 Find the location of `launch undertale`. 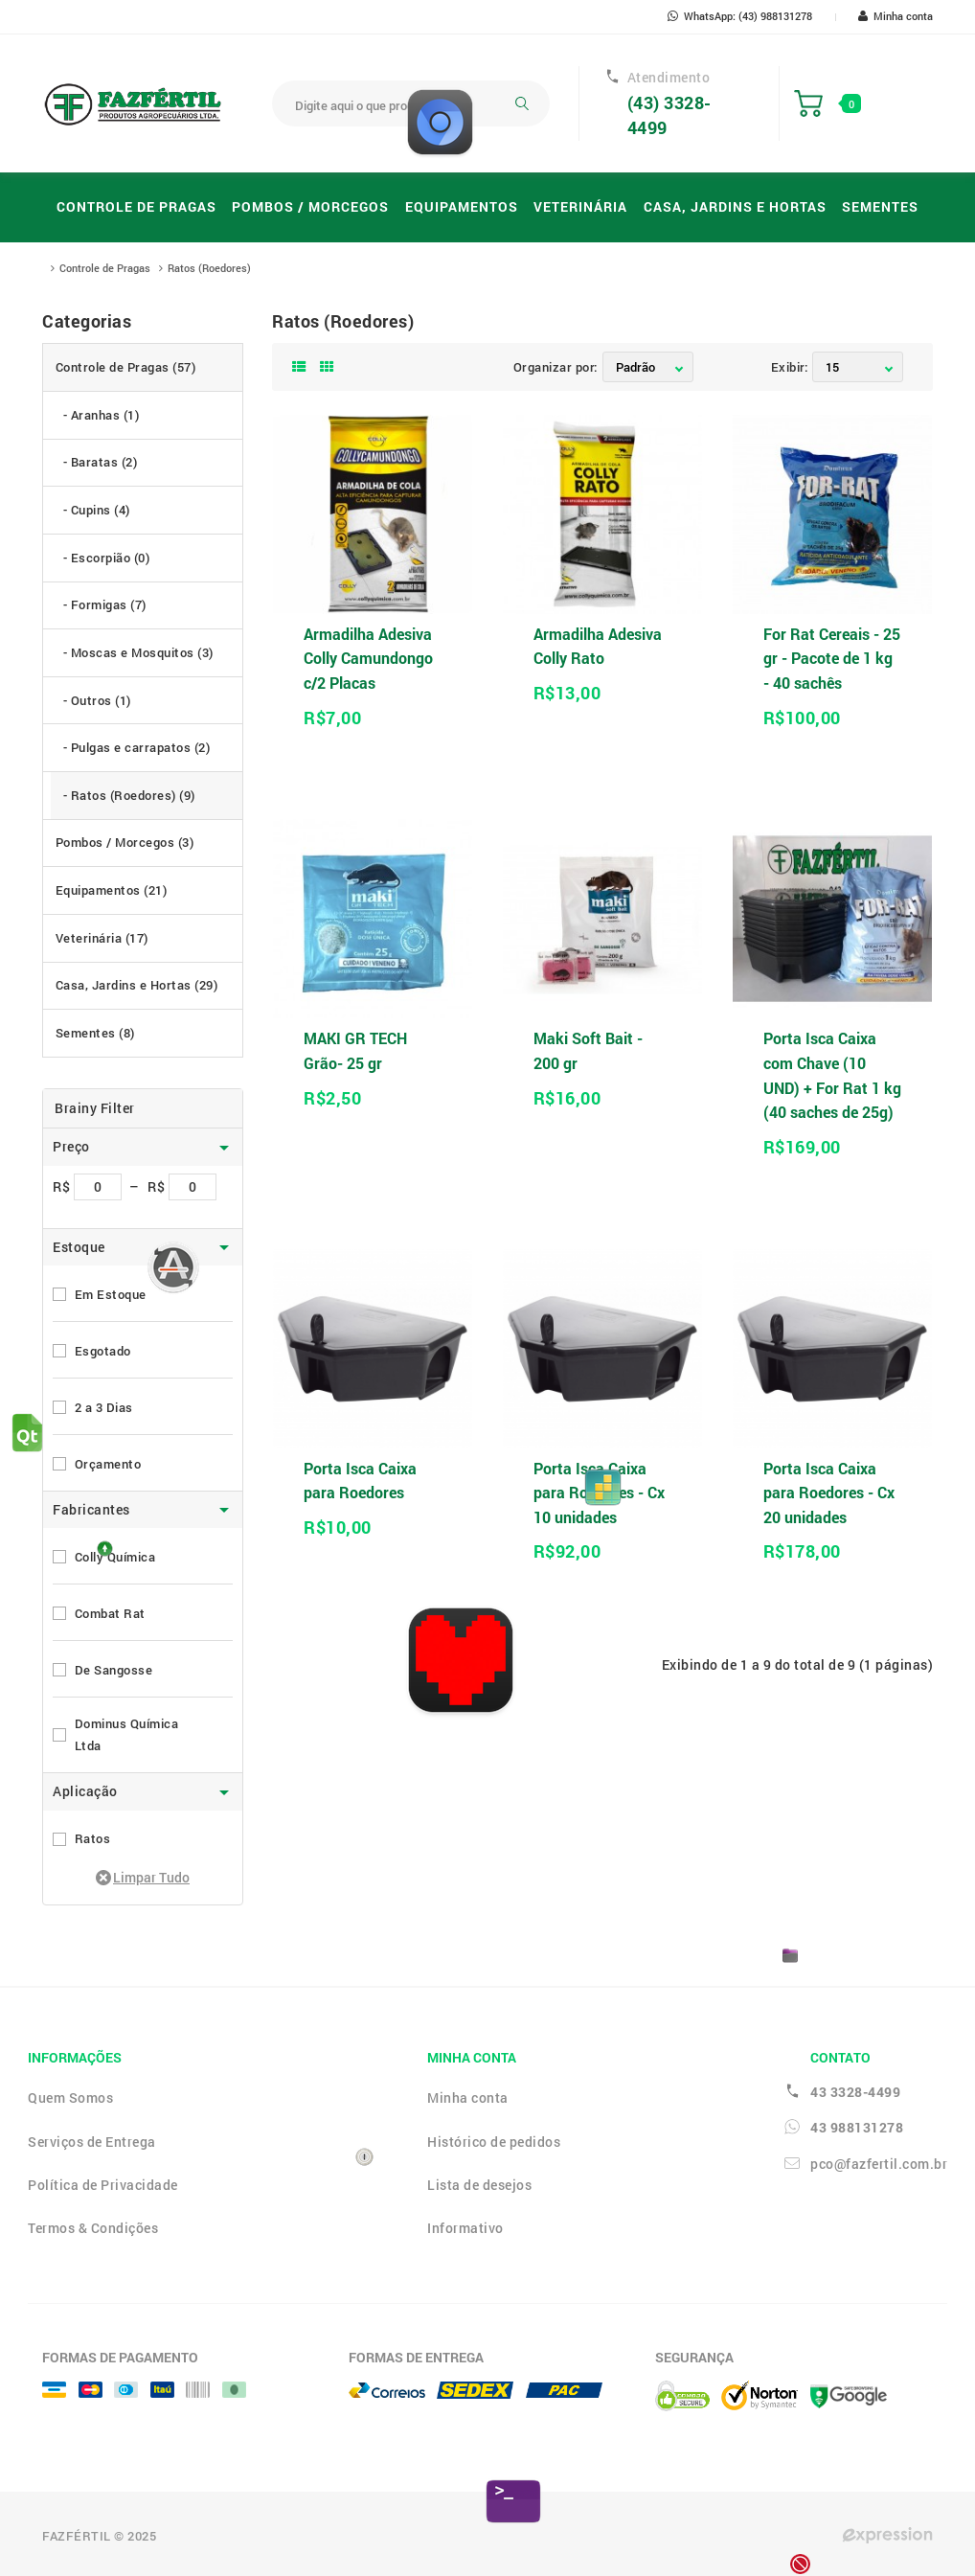

launch undertale is located at coordinates (461, 1660).